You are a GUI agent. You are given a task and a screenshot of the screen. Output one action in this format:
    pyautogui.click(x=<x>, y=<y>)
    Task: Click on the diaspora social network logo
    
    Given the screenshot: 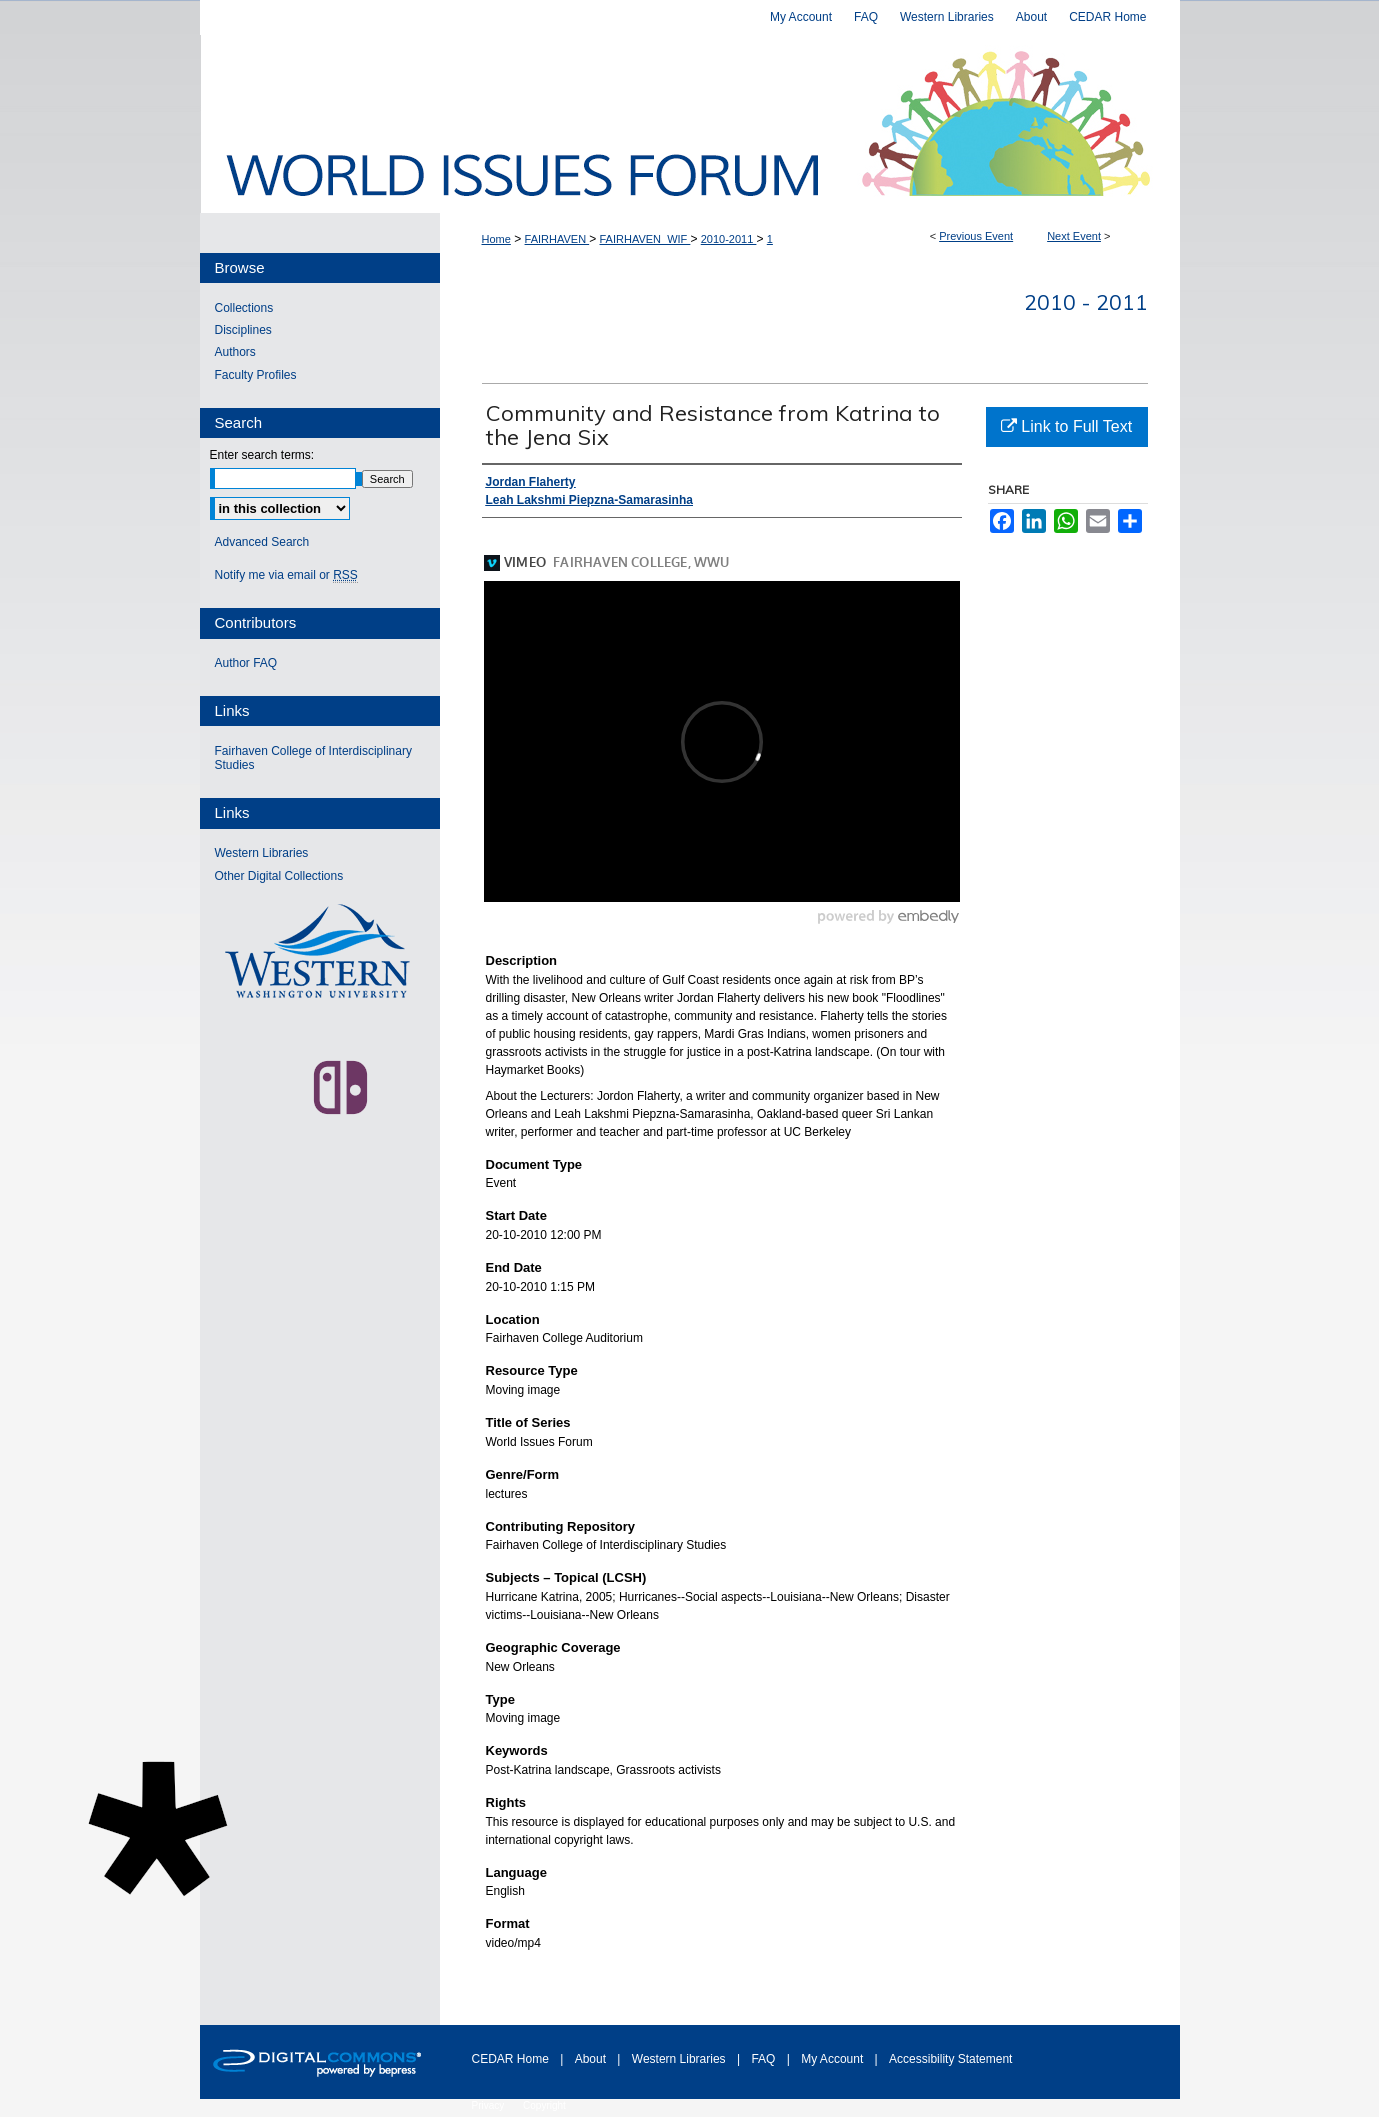 What is the action you would take?
    pyautogui.click(x=158, y=1829)
    